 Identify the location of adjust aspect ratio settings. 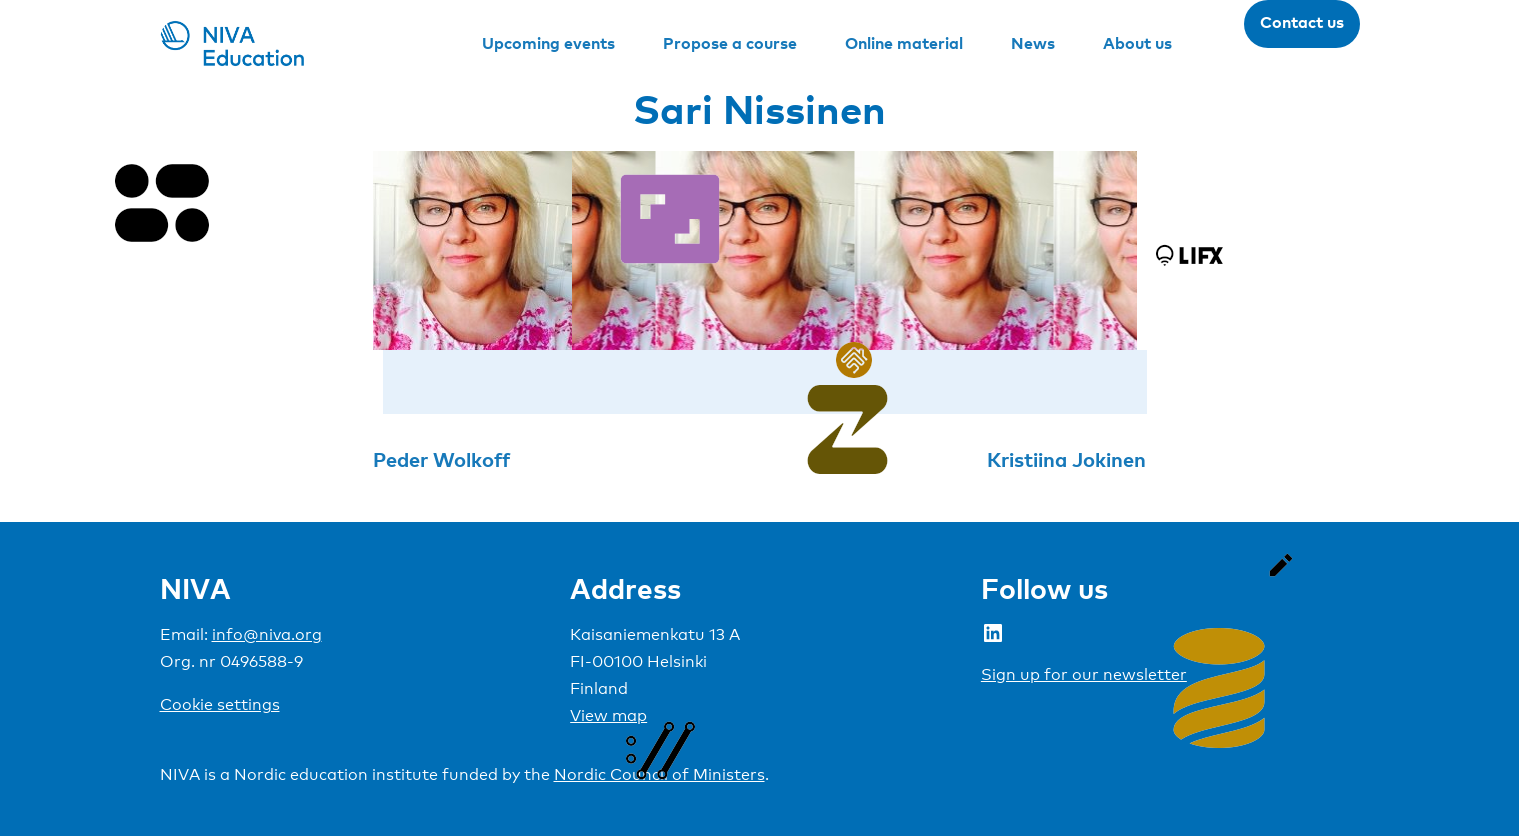
(670, 219).